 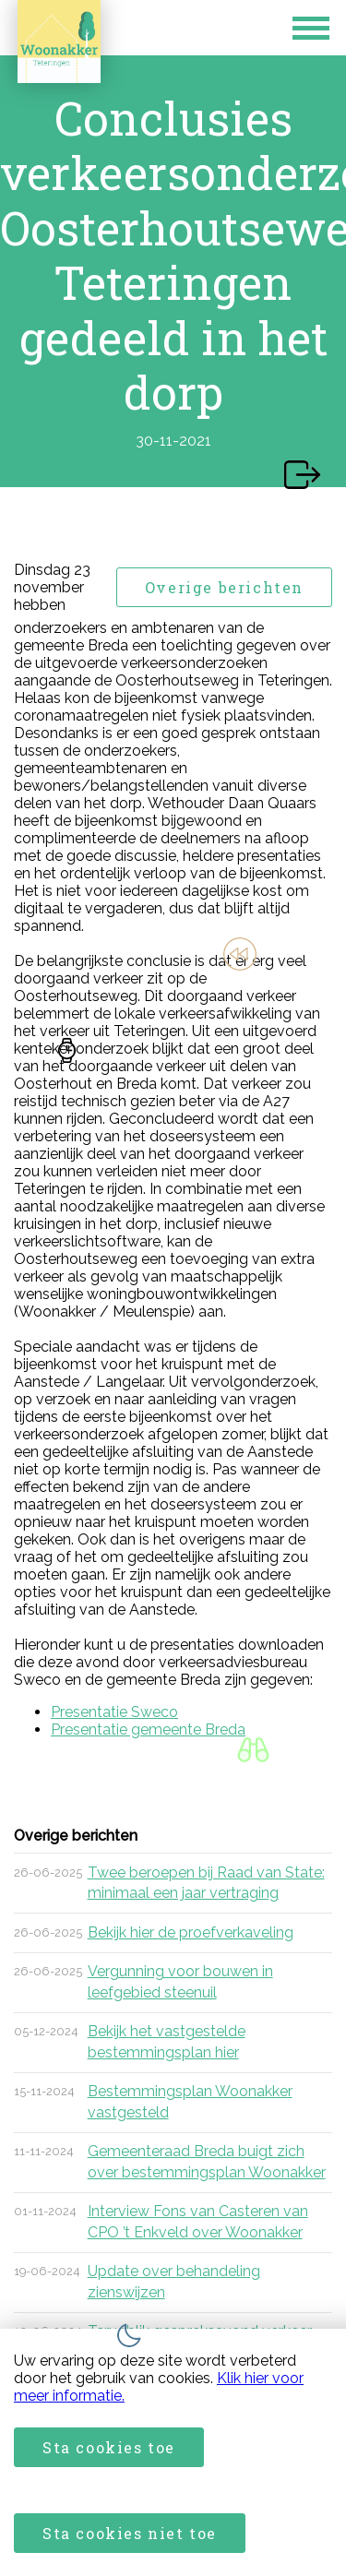 What do you see at coordinates (253, 1749) in the screenshot?
I see `search or explore content` at bounding box center [253, 1749].